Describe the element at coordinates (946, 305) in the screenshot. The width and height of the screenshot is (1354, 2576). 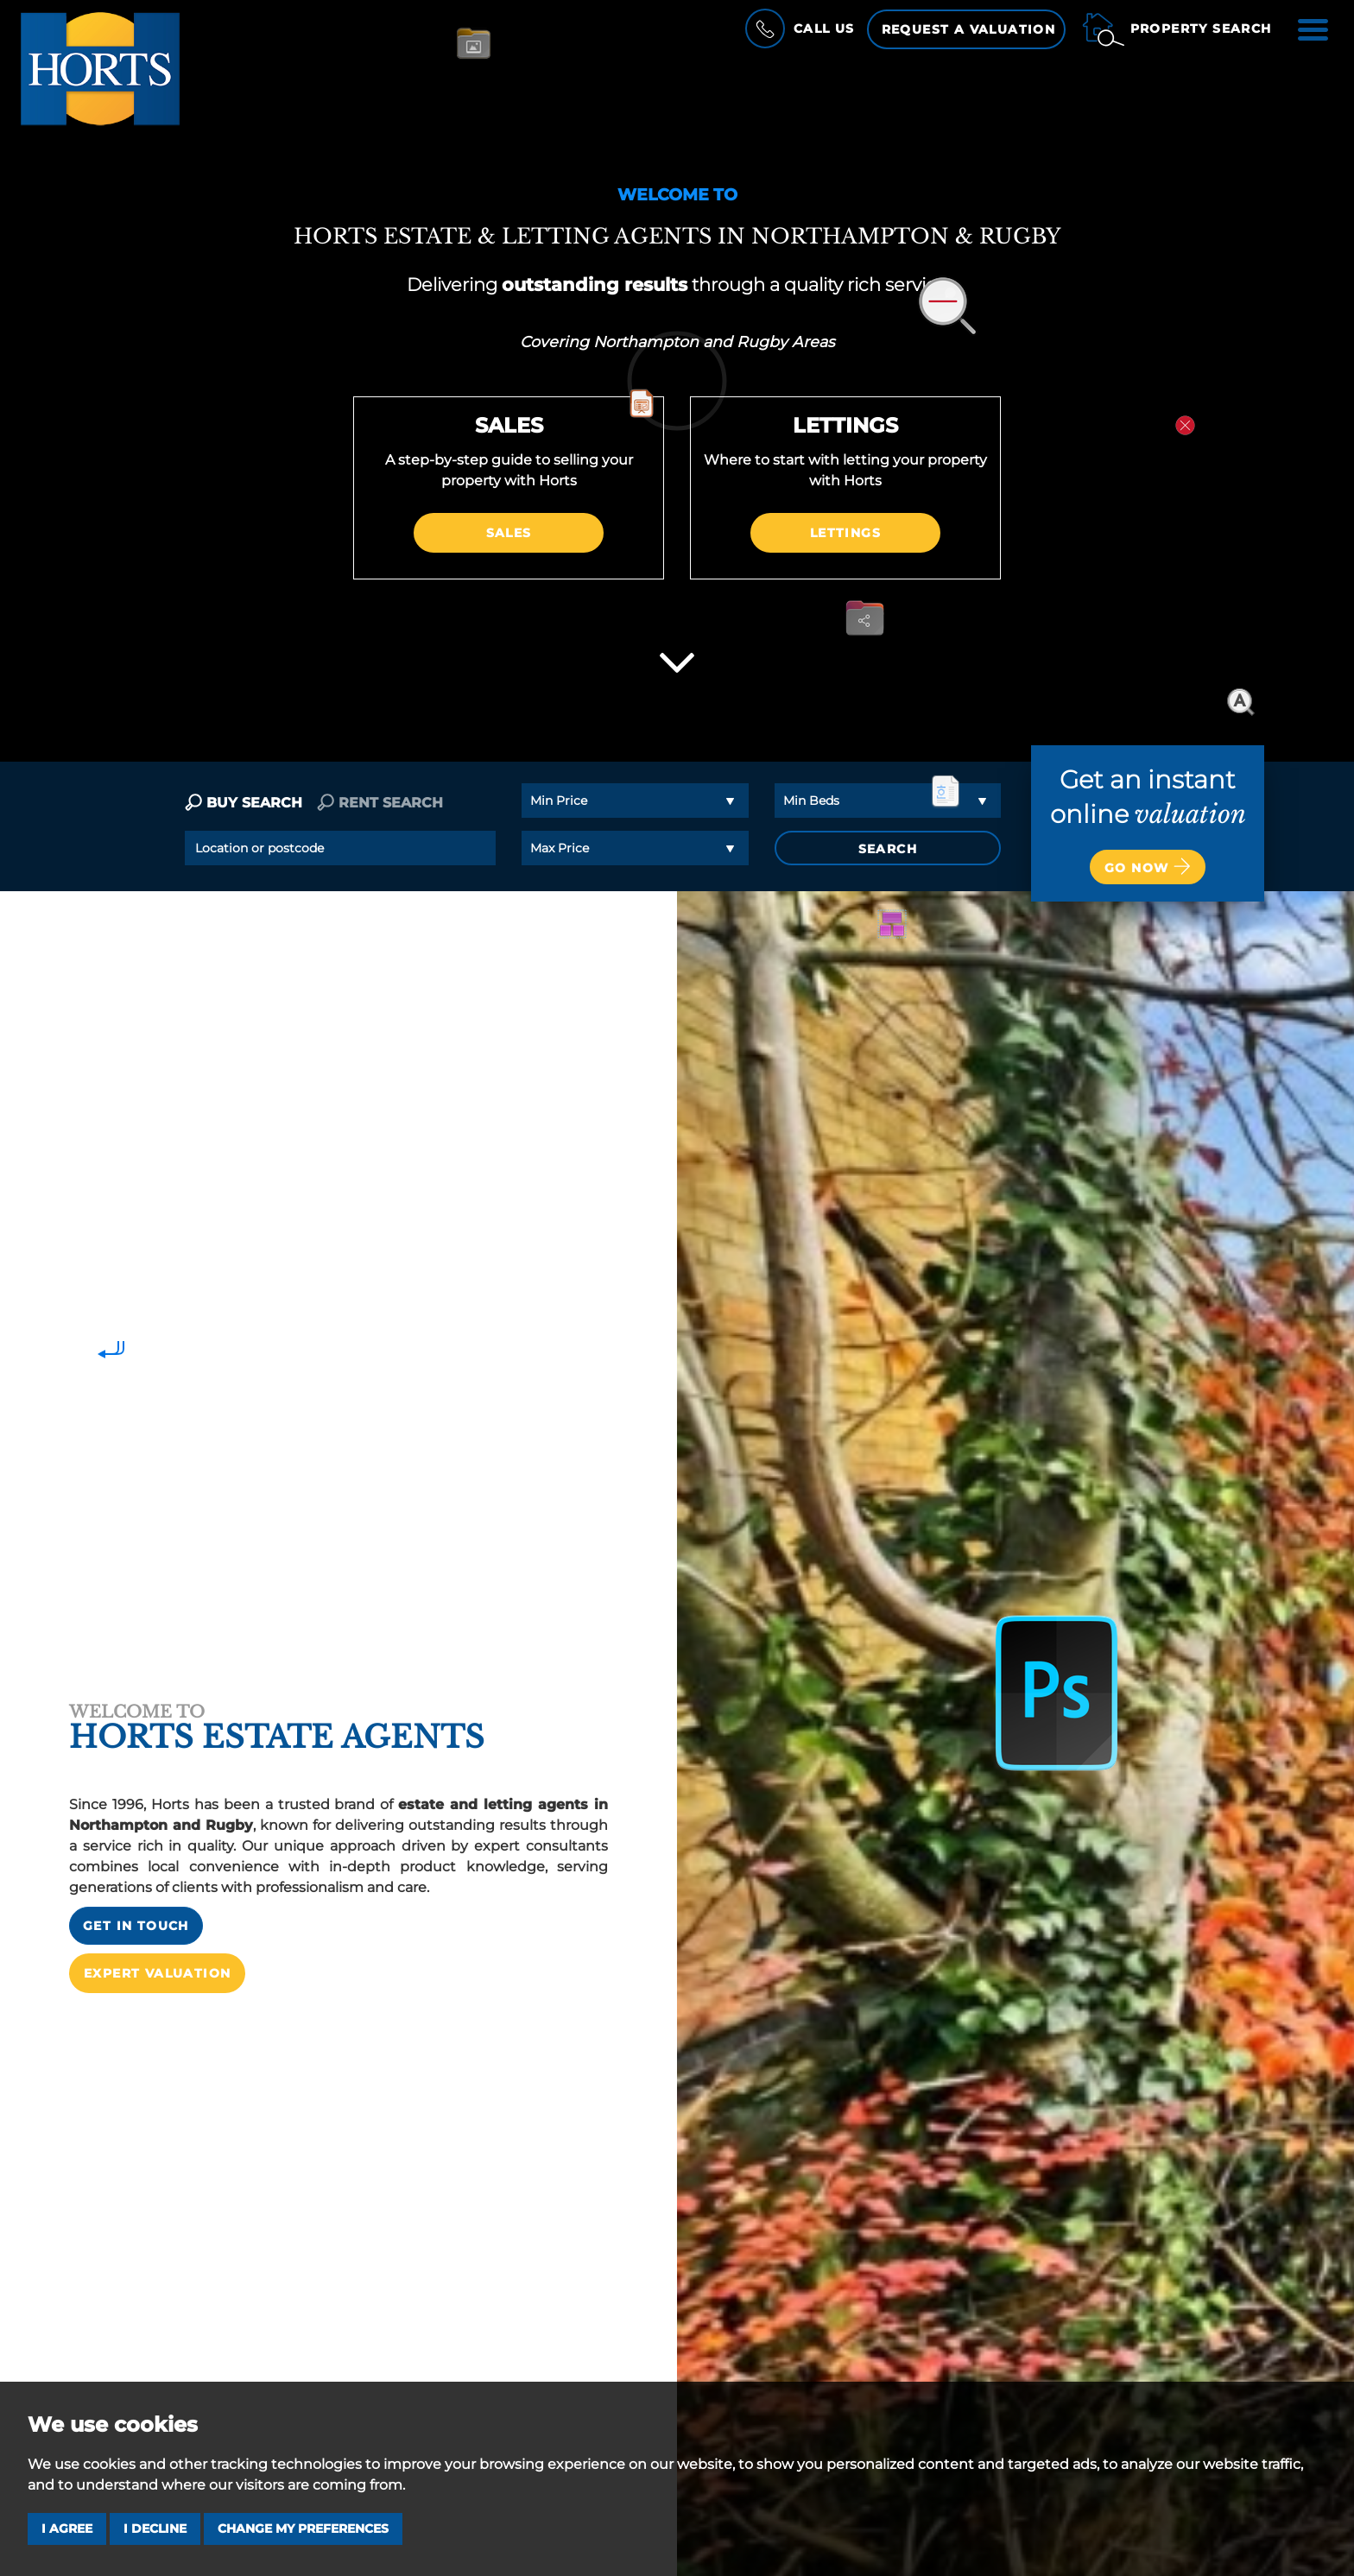
I see `zoom out to see more content` at that location.